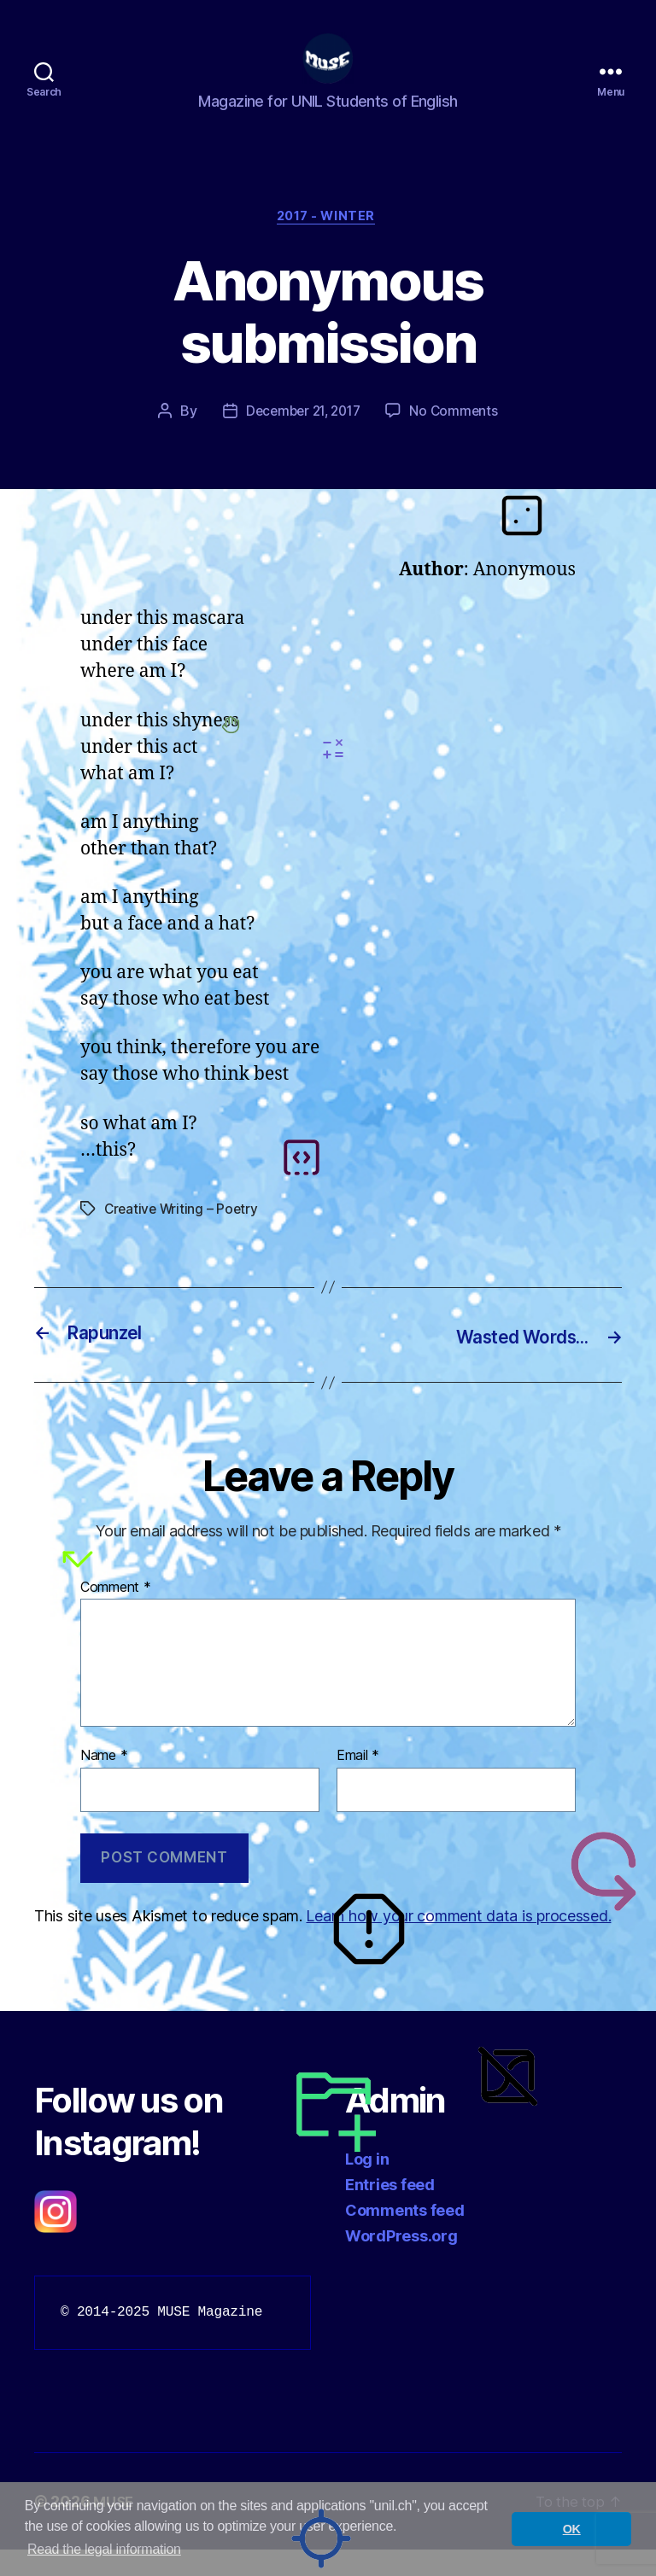 The width and height of the screenshot is (656, 2576). Describe the element at coordinates (507, 2076) in the screenshot. I see `disable contrast adjustment` at that location.